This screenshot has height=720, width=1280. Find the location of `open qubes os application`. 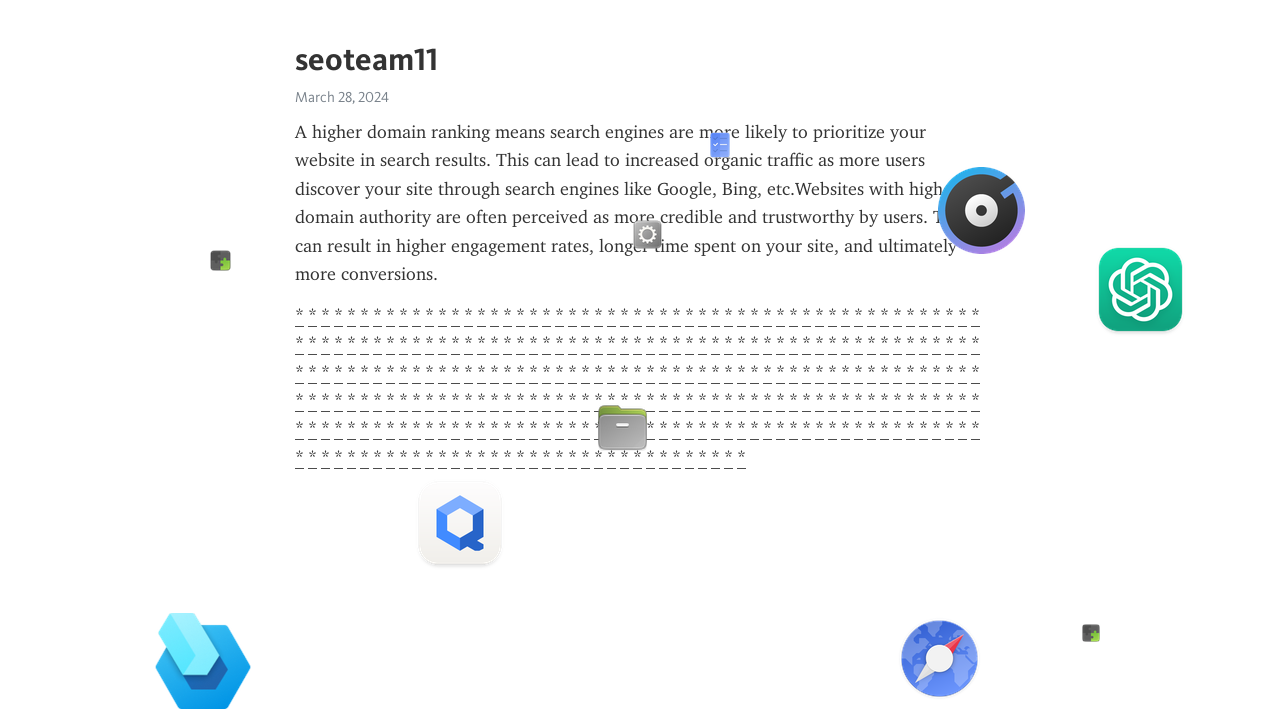

open qubes os application is located at coordinates (460, 523).